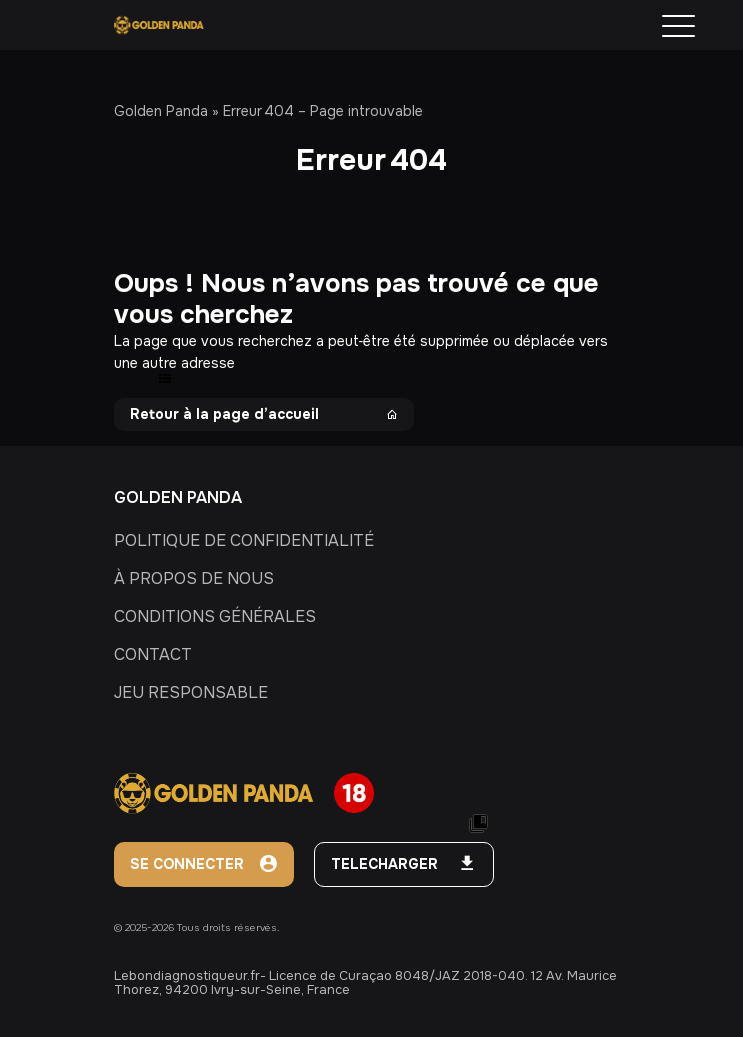 This screenshot has width=743, height=1037. What do you see at coordinates (478, 823) in the screenshot?
I see `access your bookmarked collections` at bounding box center [478, 823].